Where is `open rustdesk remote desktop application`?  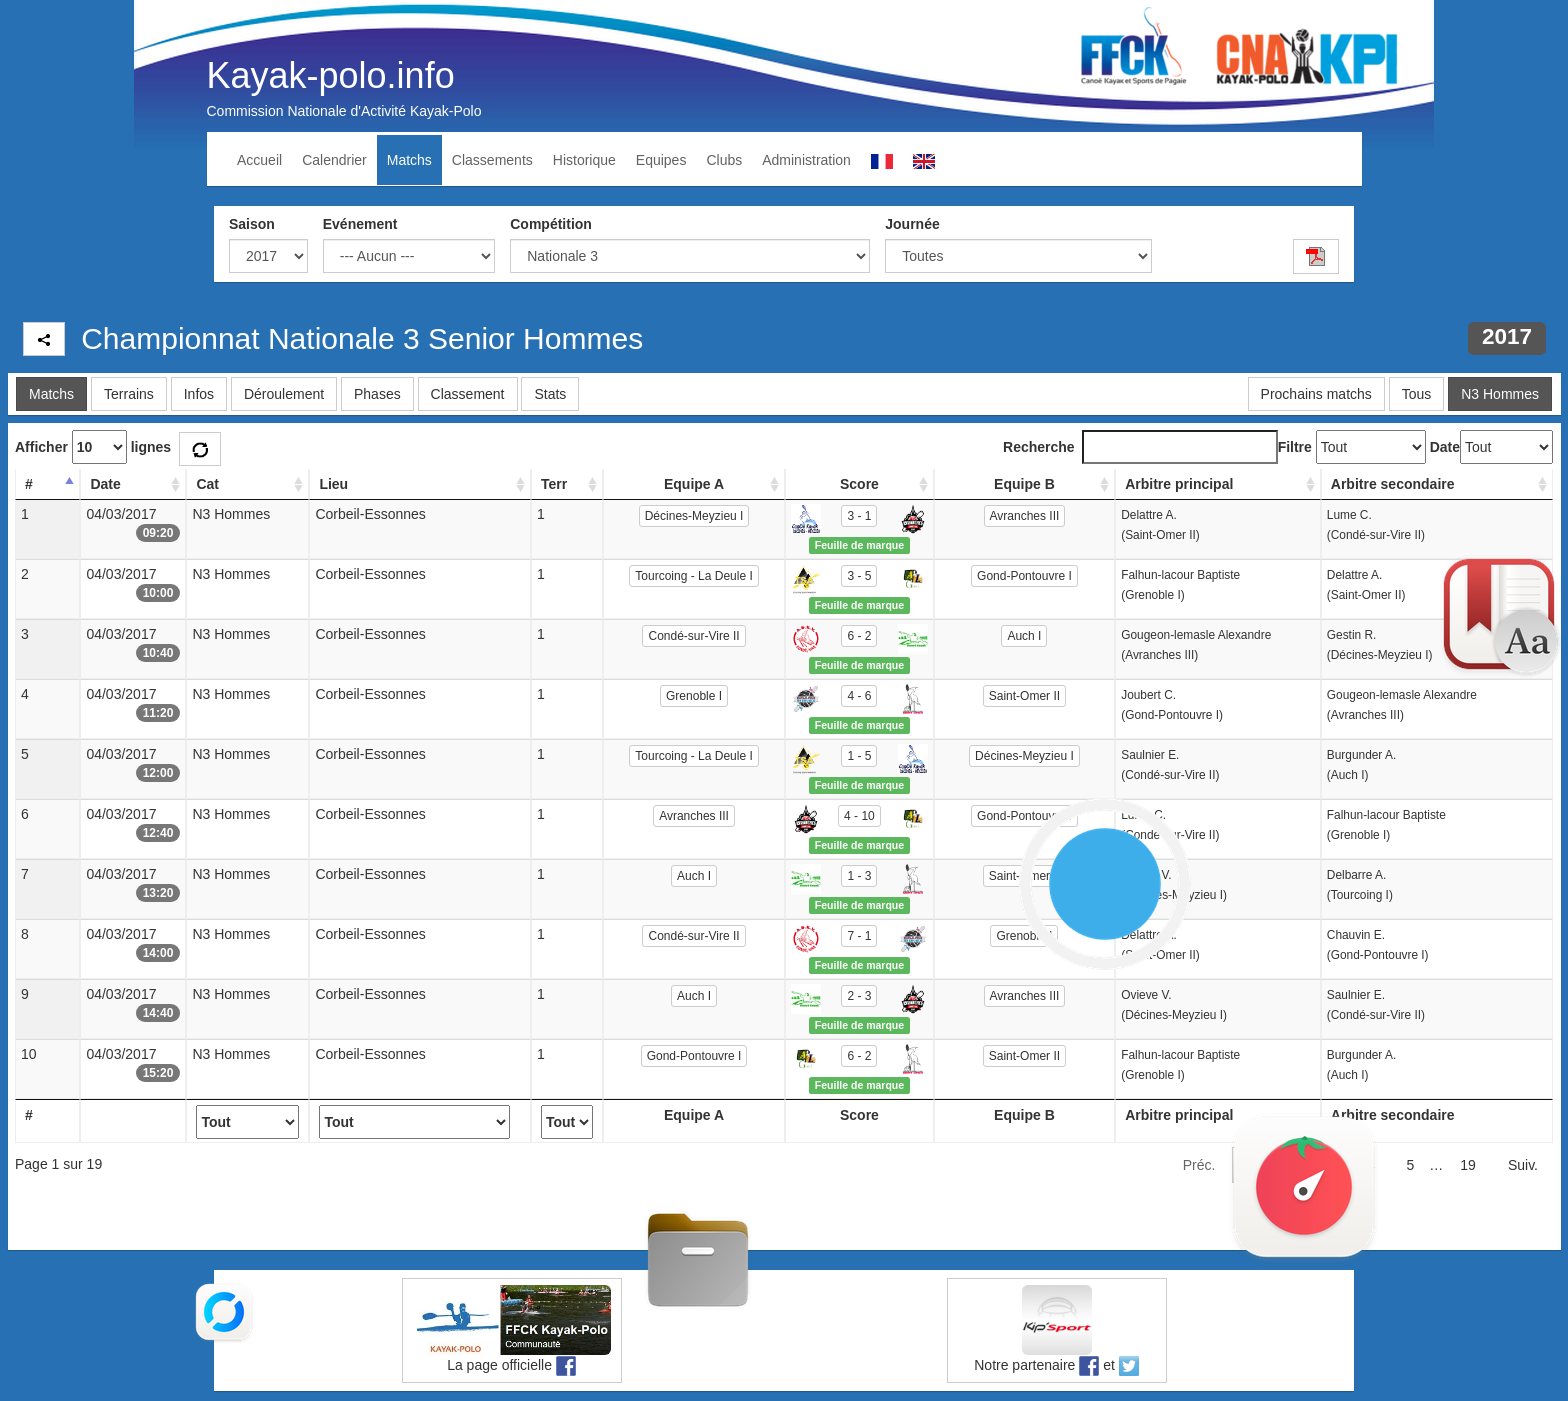
open rustdesk remote desktop application is located at coordinates (224, 1312).